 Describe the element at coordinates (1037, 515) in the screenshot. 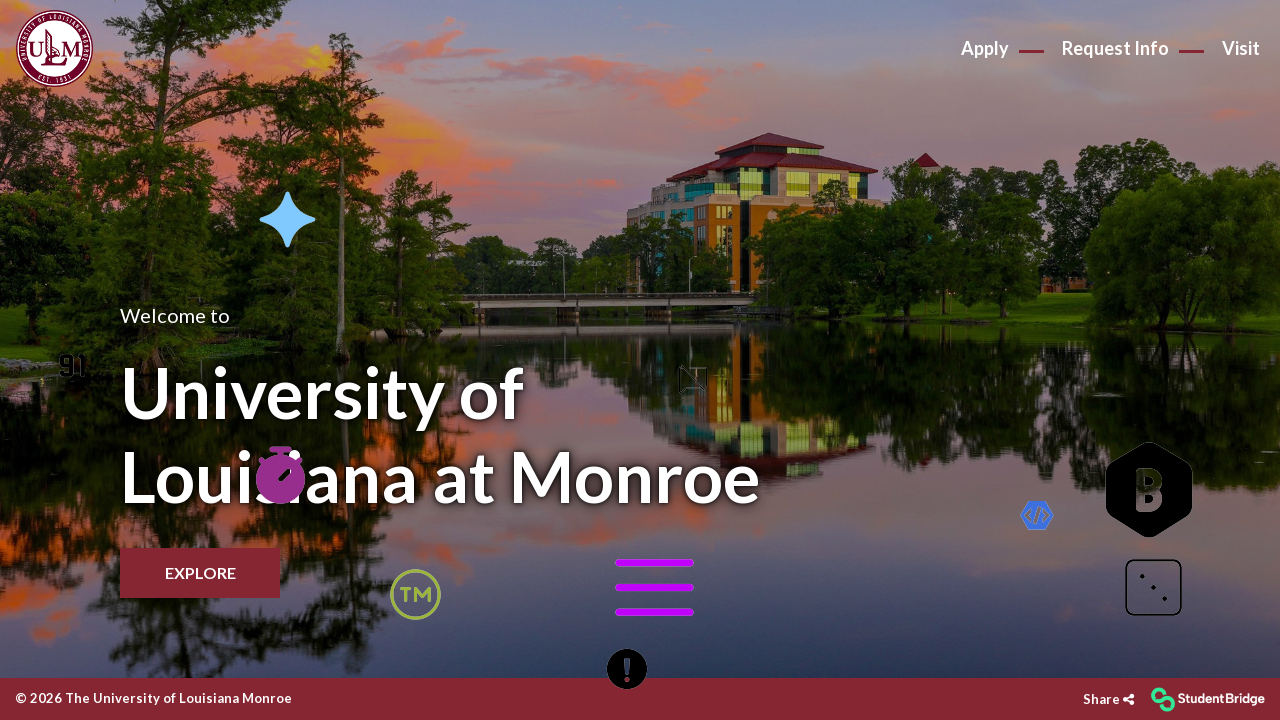

I see `indicates an early verified bot developer badge on discord` at that location.